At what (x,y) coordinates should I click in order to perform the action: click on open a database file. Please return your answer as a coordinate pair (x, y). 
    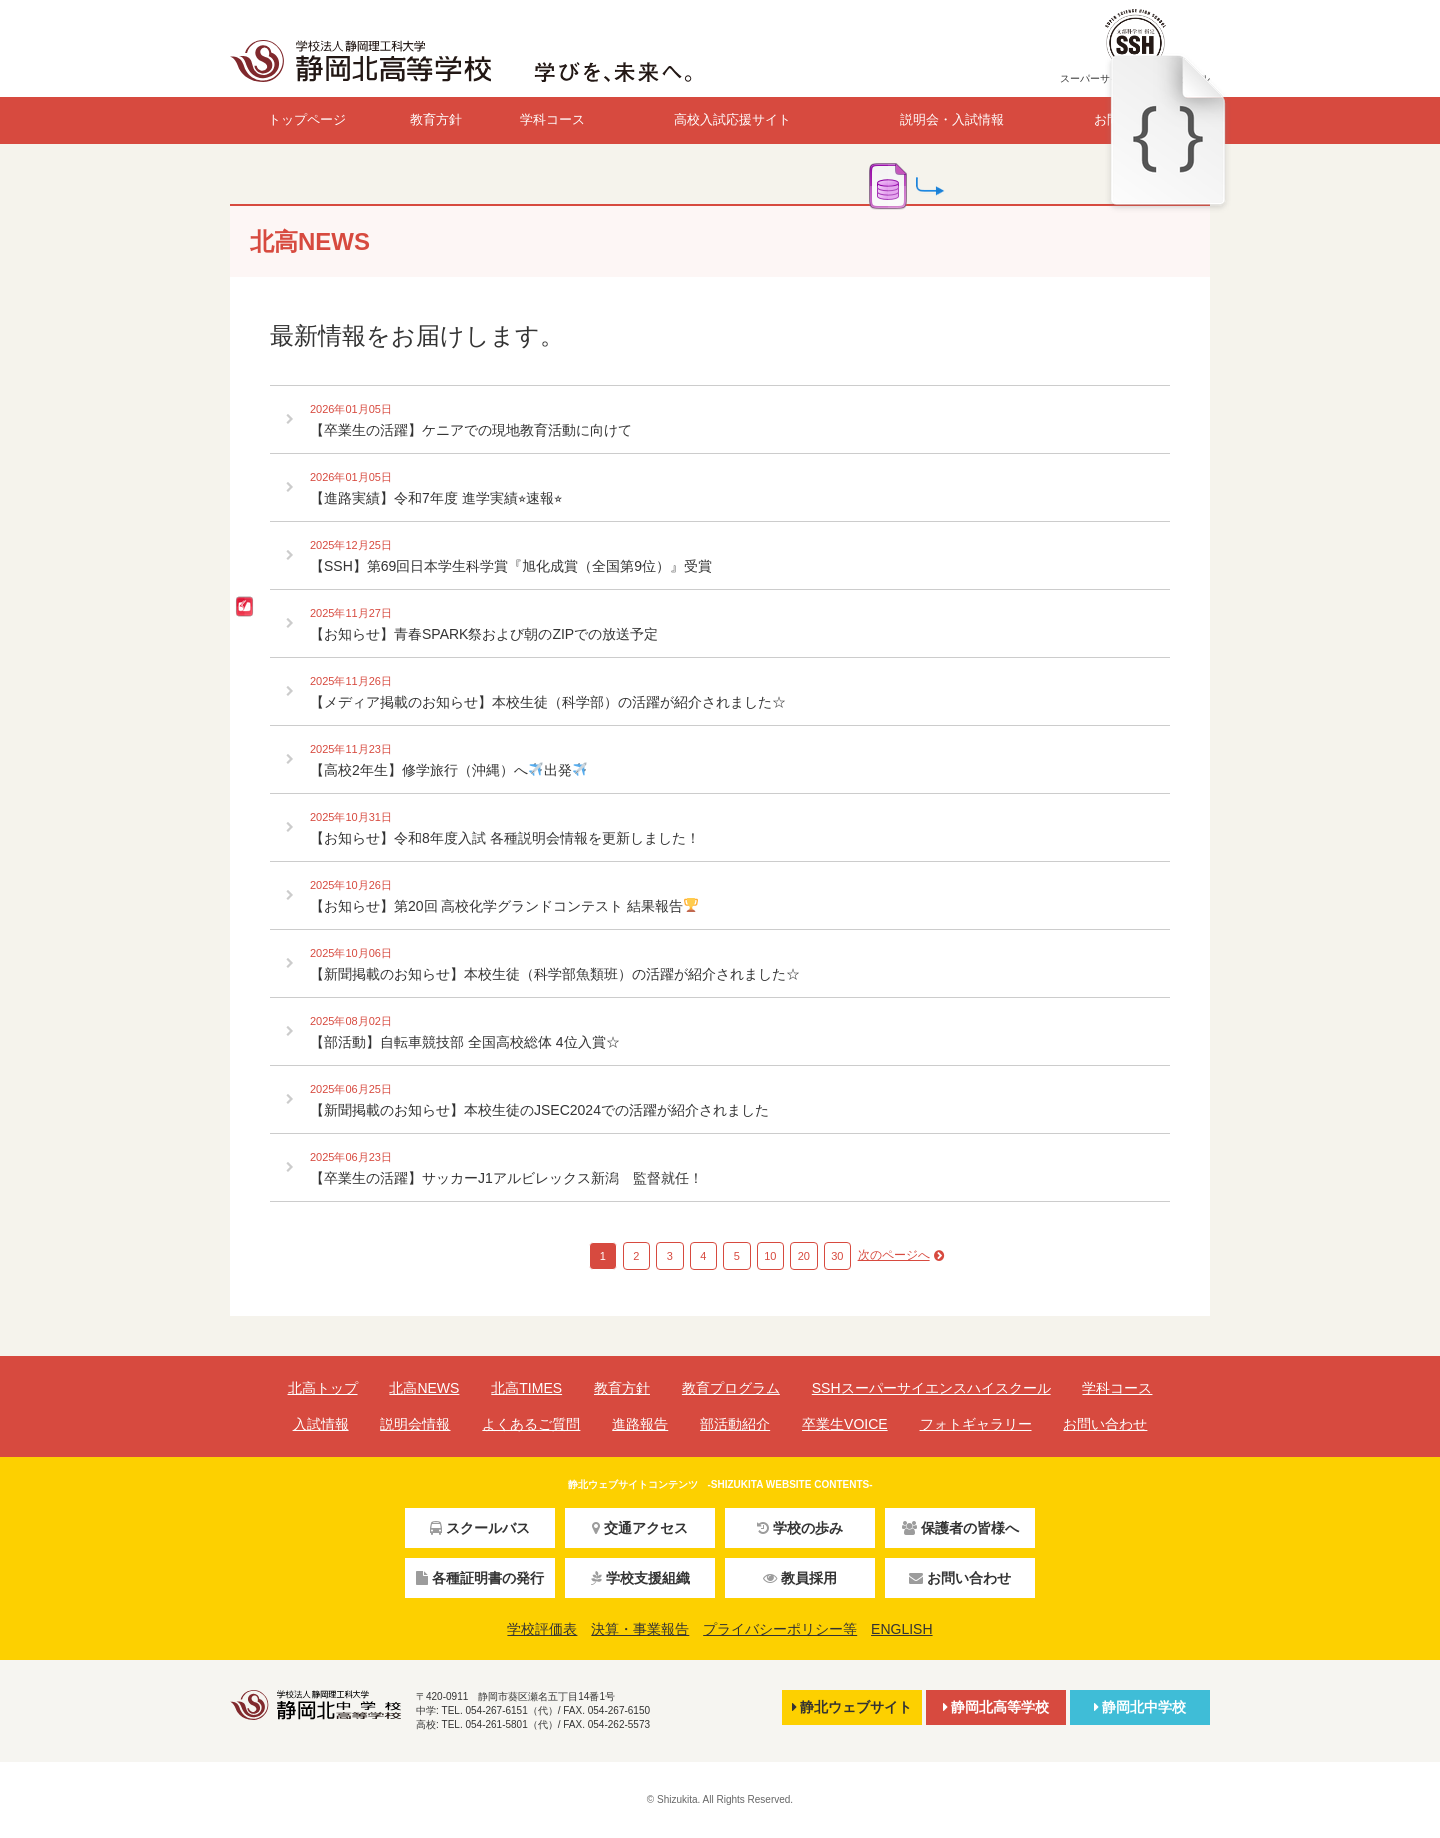
    Looking at the image, I should click on (888, 186).